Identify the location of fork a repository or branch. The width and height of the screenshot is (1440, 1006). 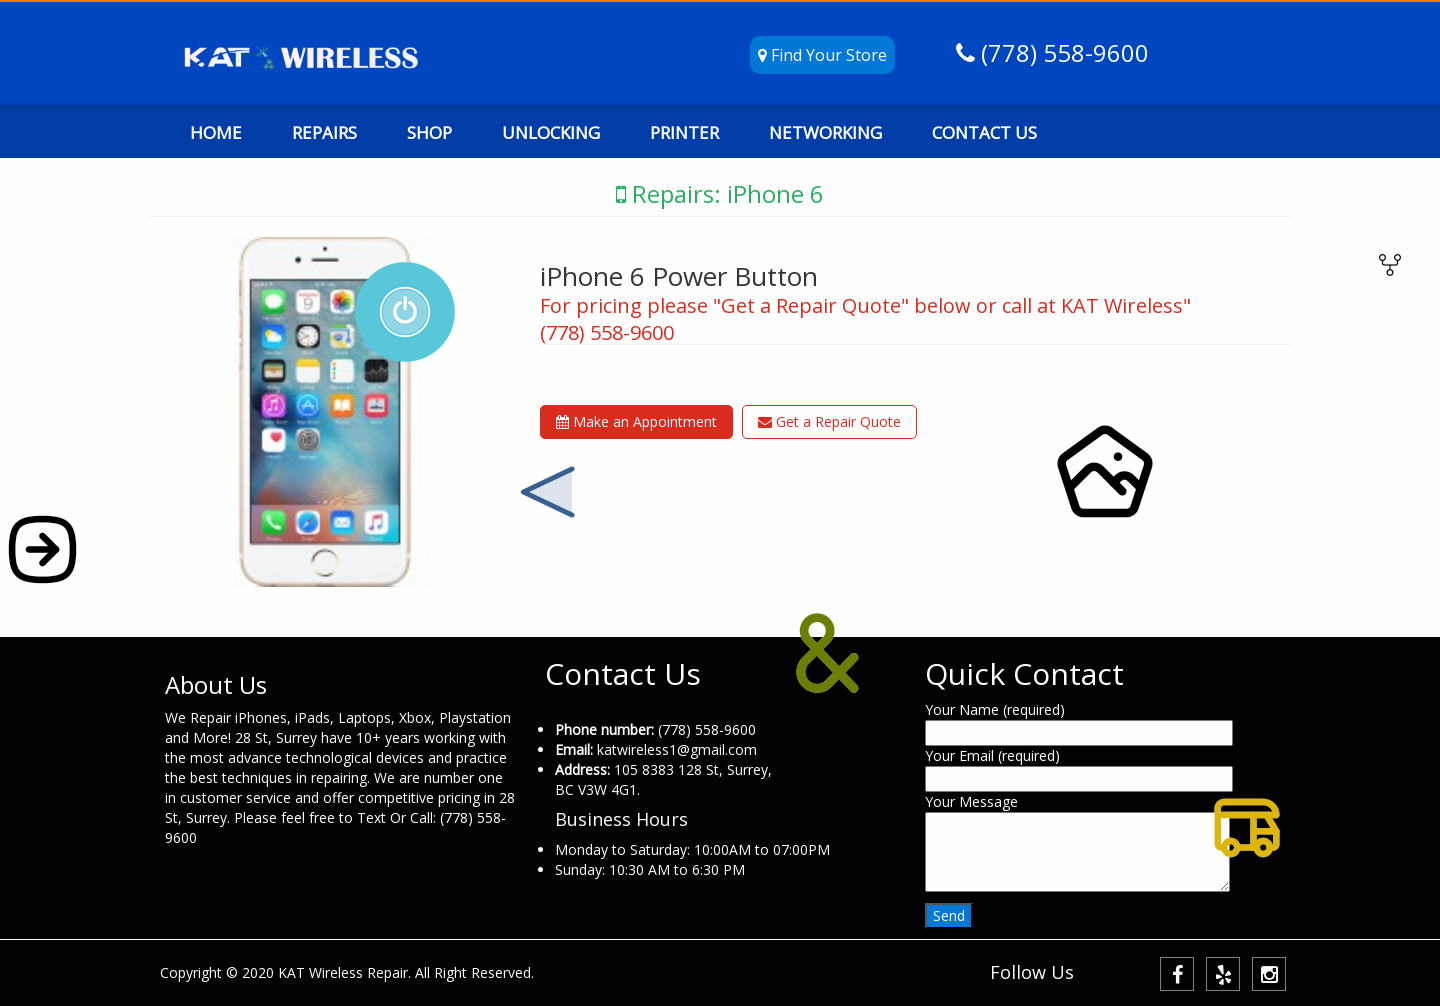
(1390, 265).